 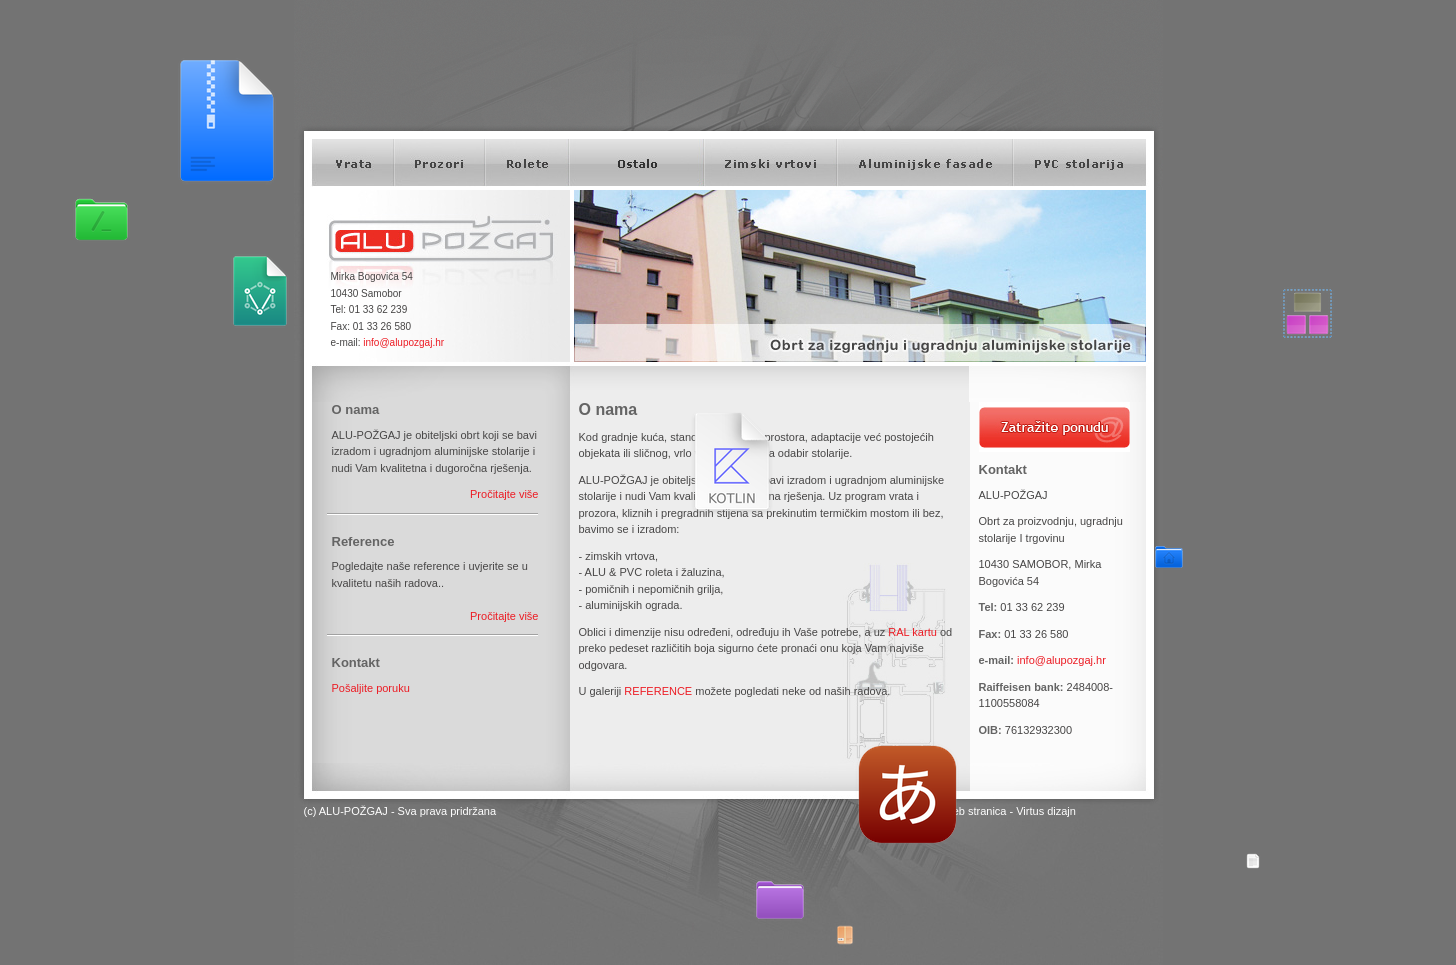 I want to click on open a folder to view its contents, so click(x=780, y=900).